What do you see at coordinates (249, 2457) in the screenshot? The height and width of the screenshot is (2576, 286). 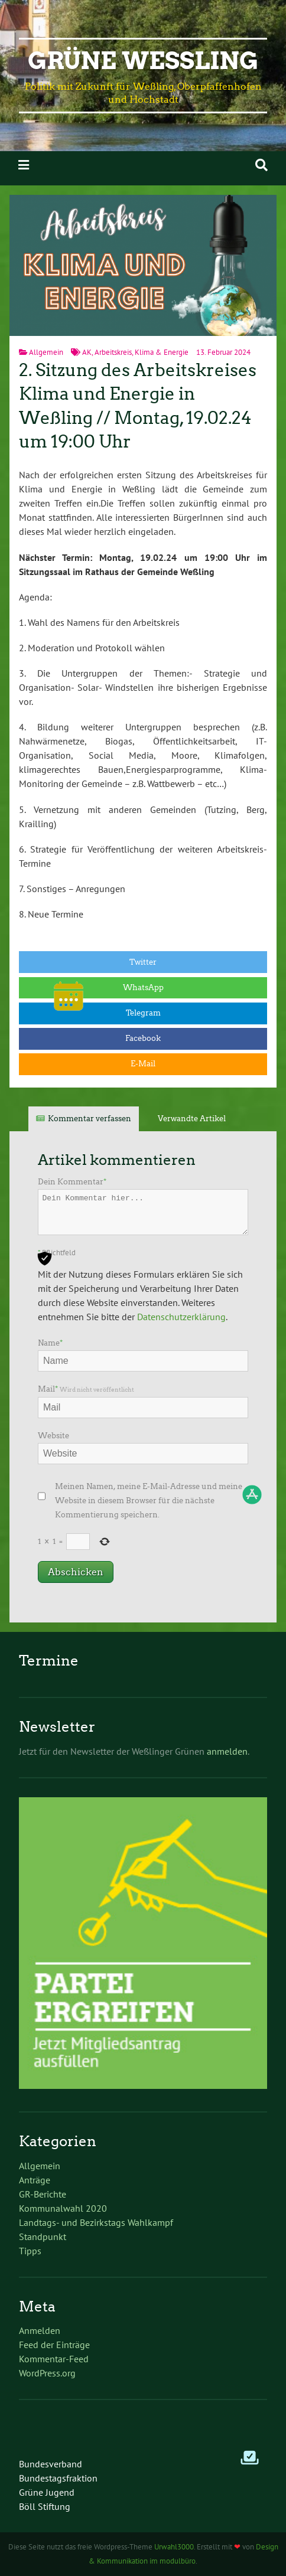 I see `cast your vote or submit a ballot` at bounding box center [249, 2457].